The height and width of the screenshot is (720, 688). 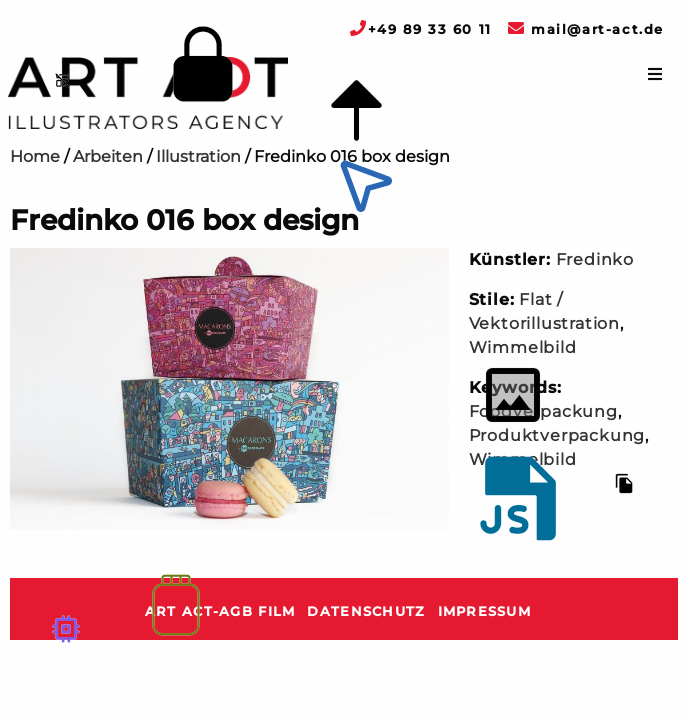 What do you see at coordinates (66, 629) in the screenshot?
I see `view system performance or processor usage` at bounding box center [66, 629].